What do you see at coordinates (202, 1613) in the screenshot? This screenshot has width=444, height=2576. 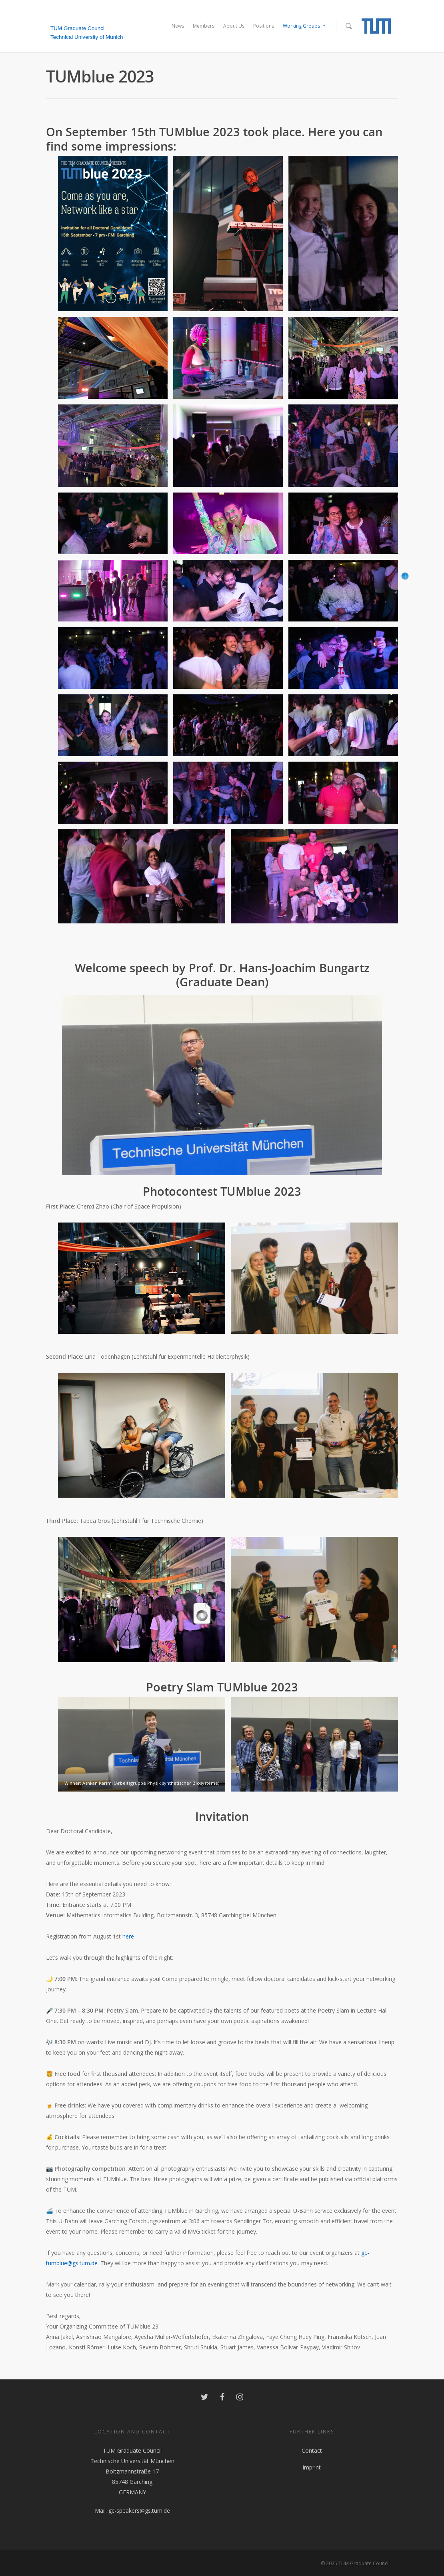 I see `json file type indicator` at bounding box center [202, 1613].